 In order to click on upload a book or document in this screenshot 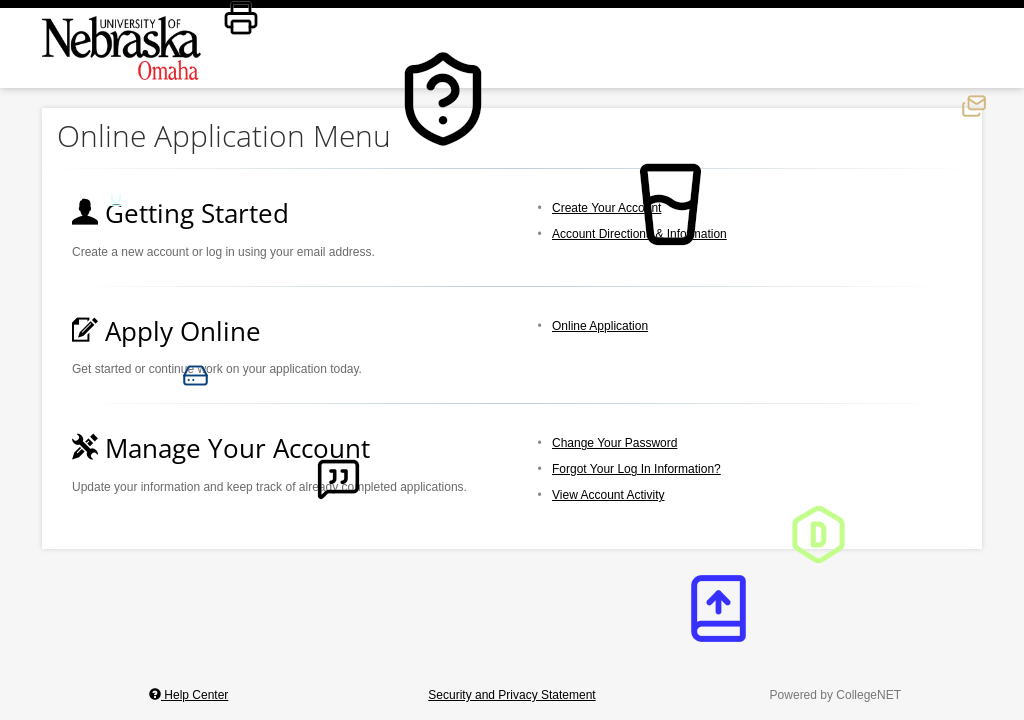, I will do `click(718, 608)`.